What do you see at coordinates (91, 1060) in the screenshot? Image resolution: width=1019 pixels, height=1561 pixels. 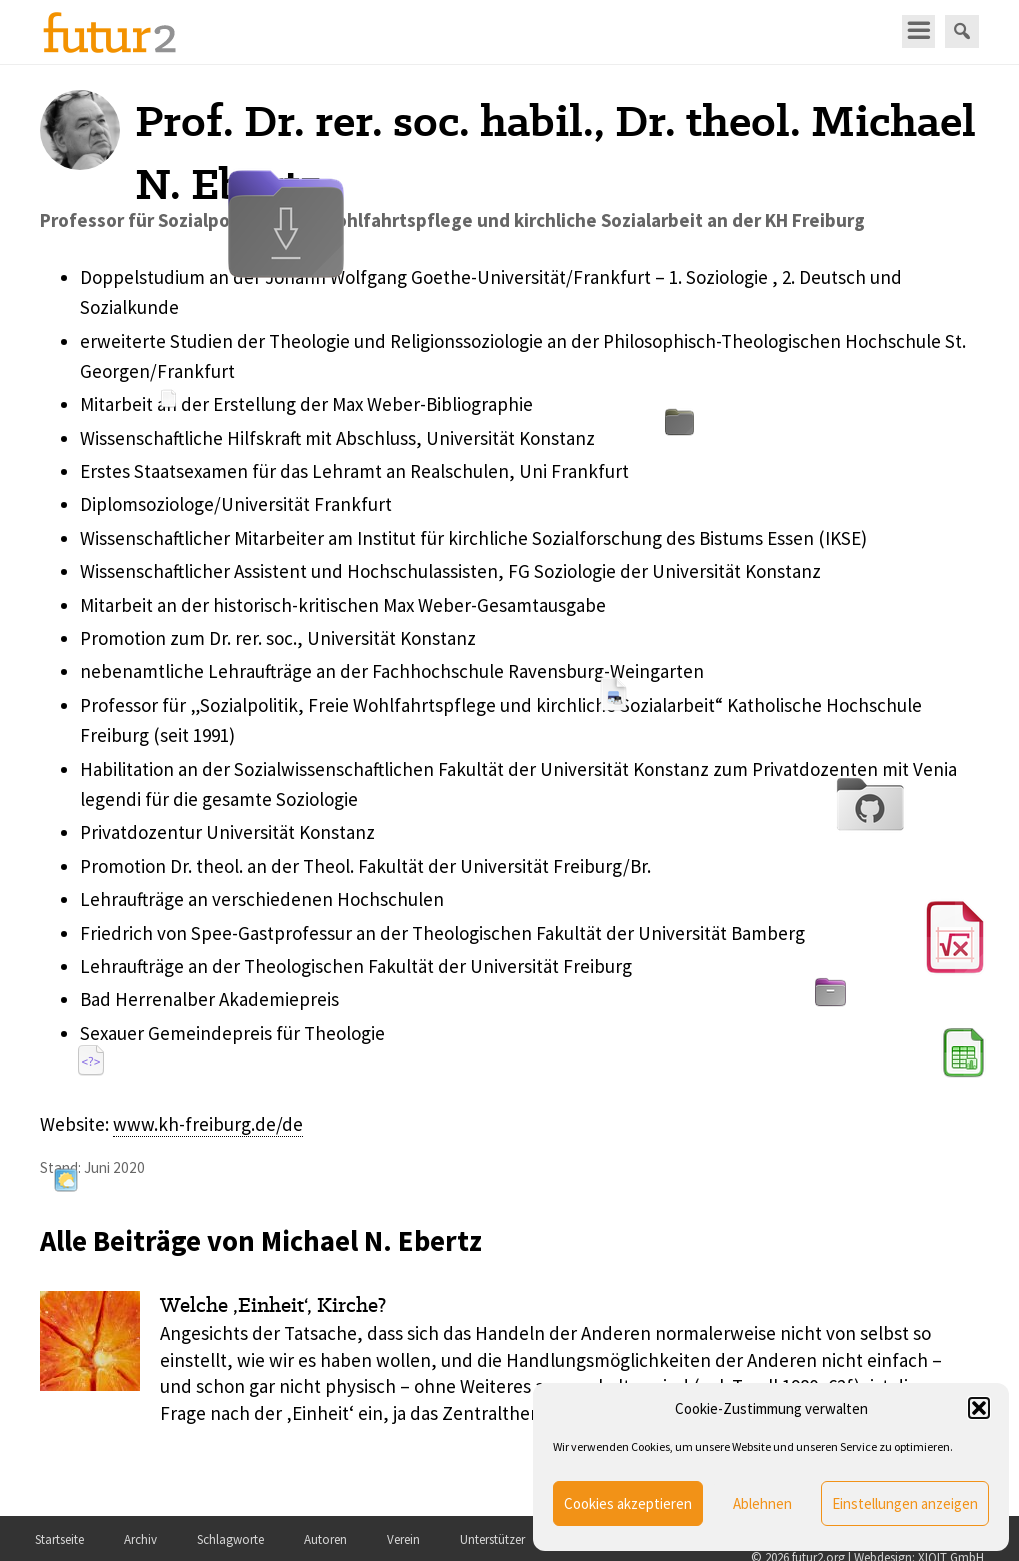 I see `open a php source code file` at bounding box center [91, 1060].